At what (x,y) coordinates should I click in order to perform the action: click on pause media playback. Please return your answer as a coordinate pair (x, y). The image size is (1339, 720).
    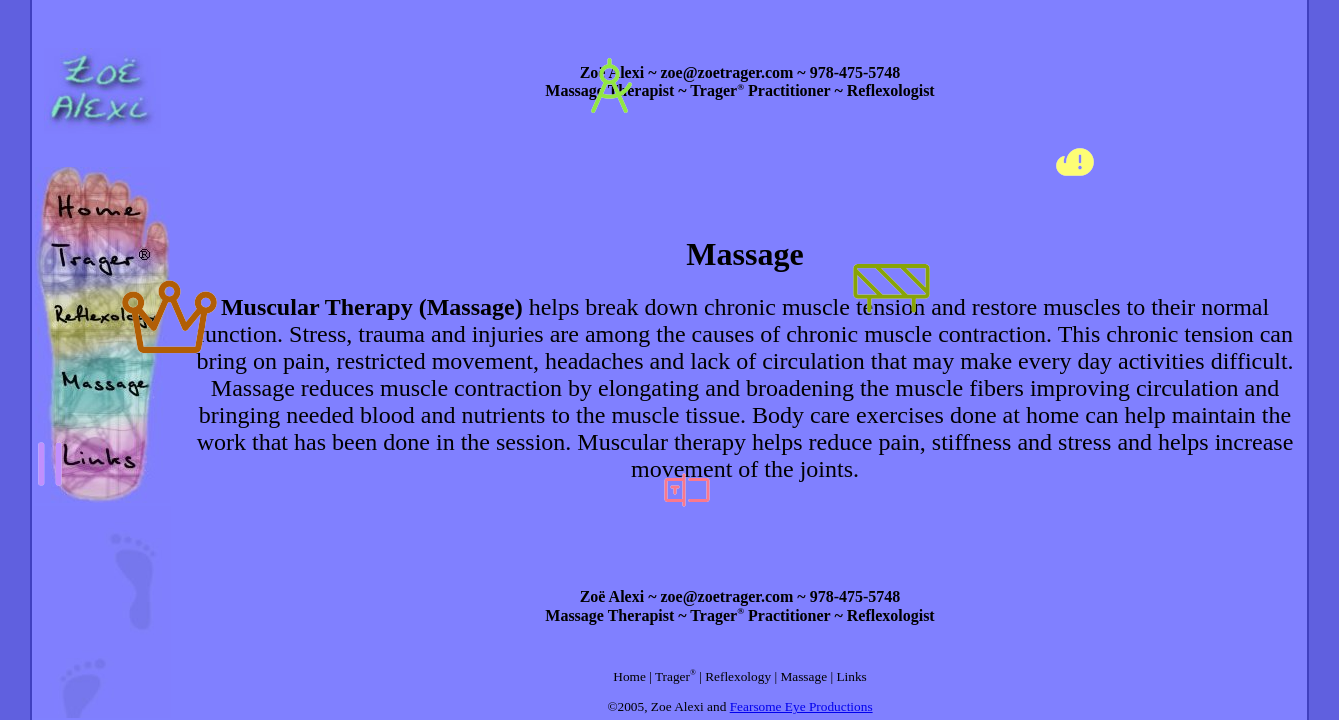
    Looking at the image, I should click on (50, 464).